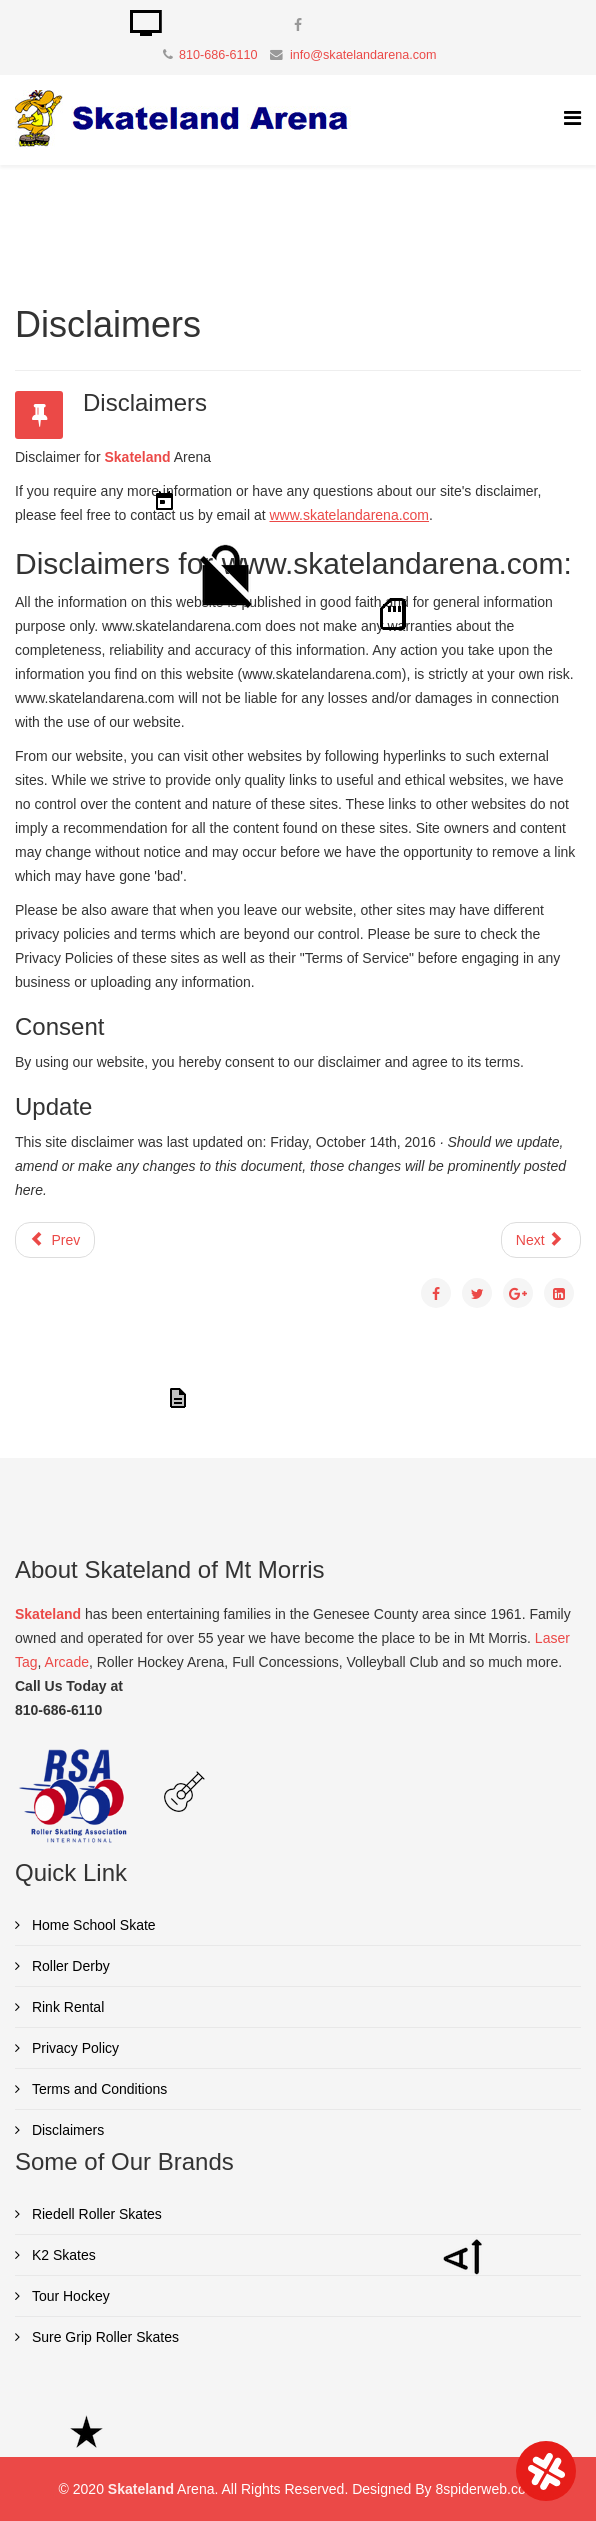 This screenshot has width=596, height=2521. Describe the element at coordinates (463, 2256) in the screenshot. I see `rotate text orientation upward` at that location.